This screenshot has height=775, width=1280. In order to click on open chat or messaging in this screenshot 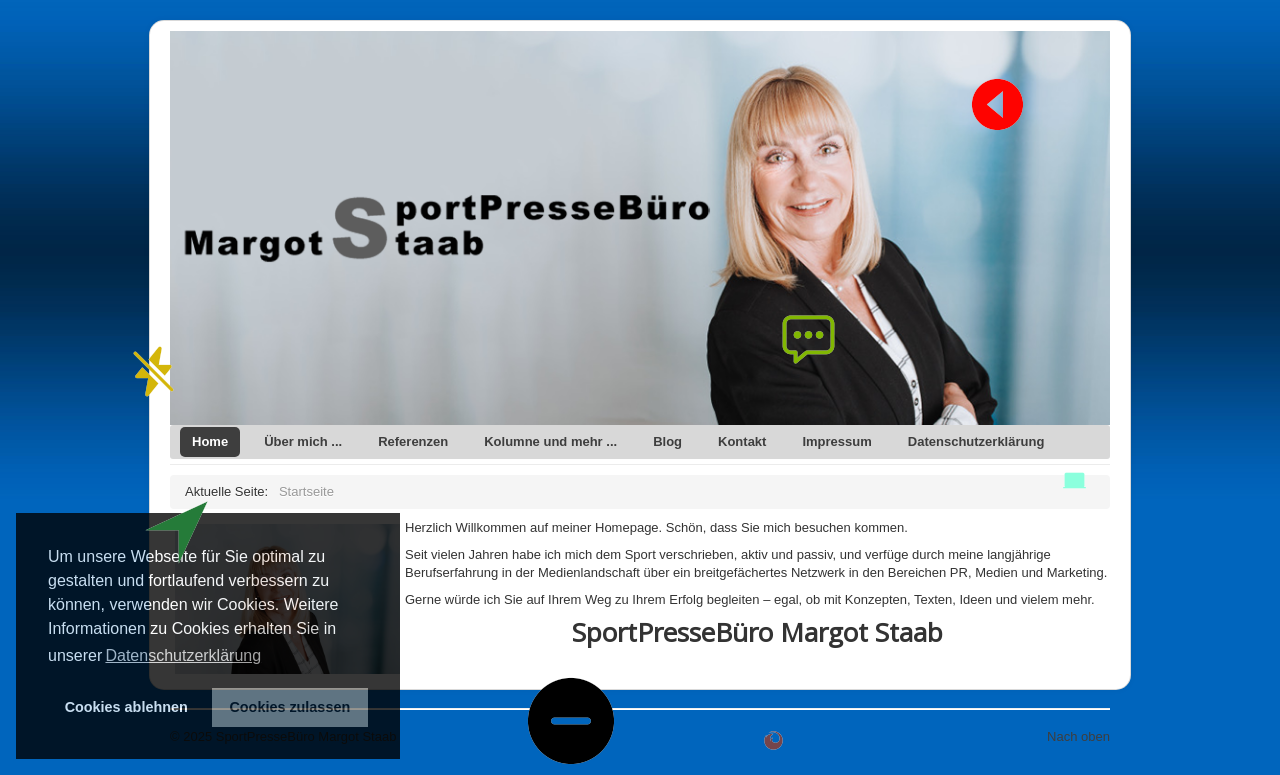, I will do `click(808, 339)`.